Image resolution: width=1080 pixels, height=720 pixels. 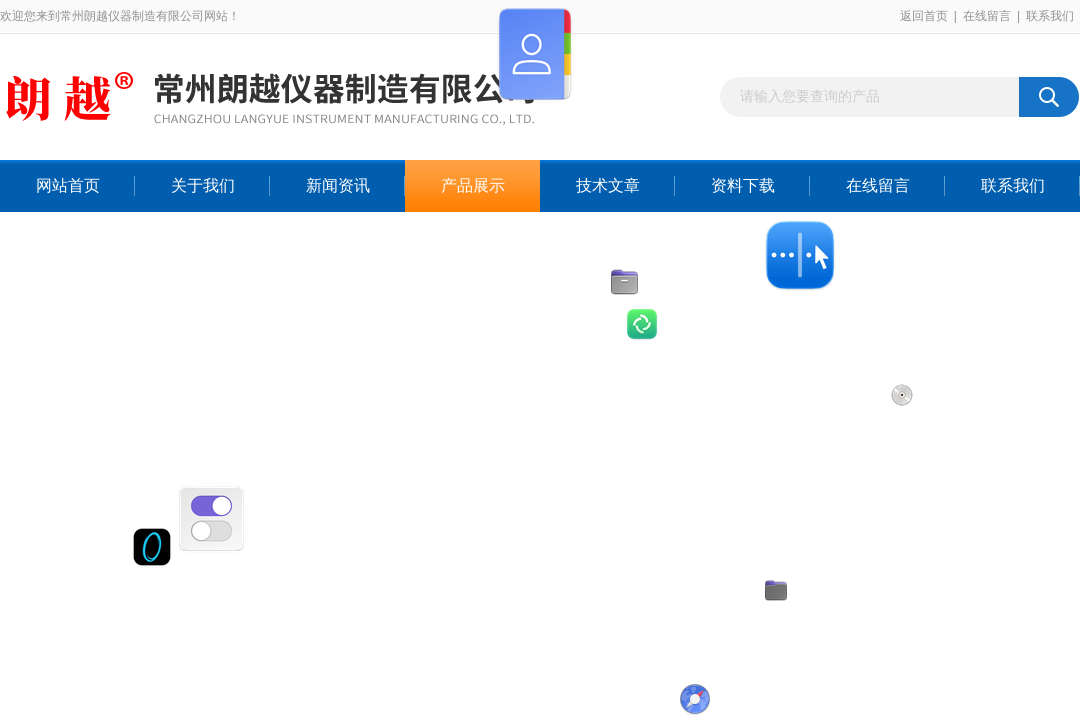 I want to click on open folder to view contents, so click(x=776, y=590).